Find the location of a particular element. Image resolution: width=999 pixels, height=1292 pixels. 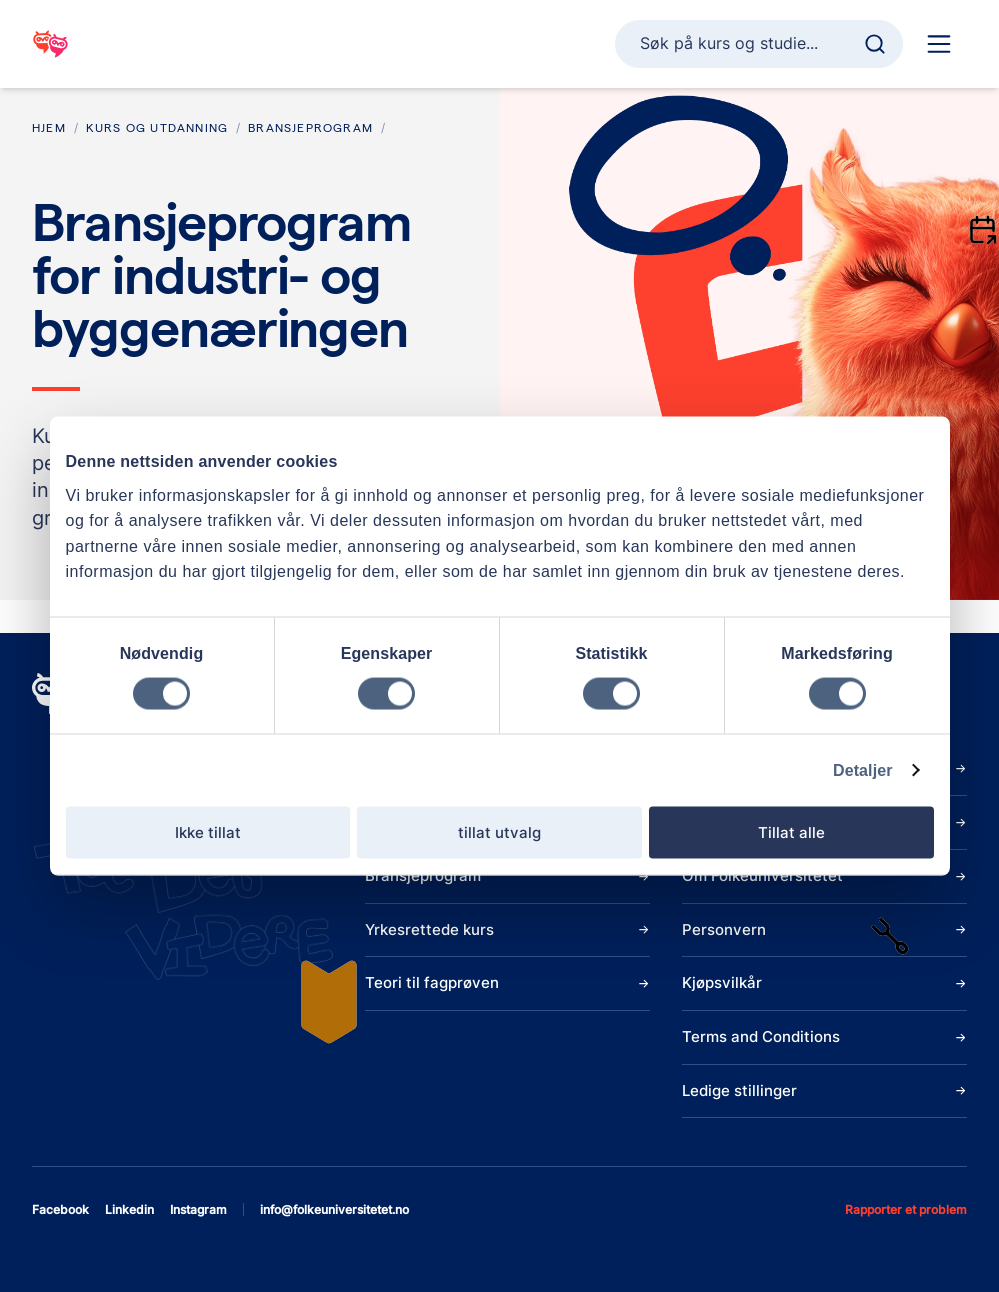

share a calendar event is located at coordinates (982, 229).